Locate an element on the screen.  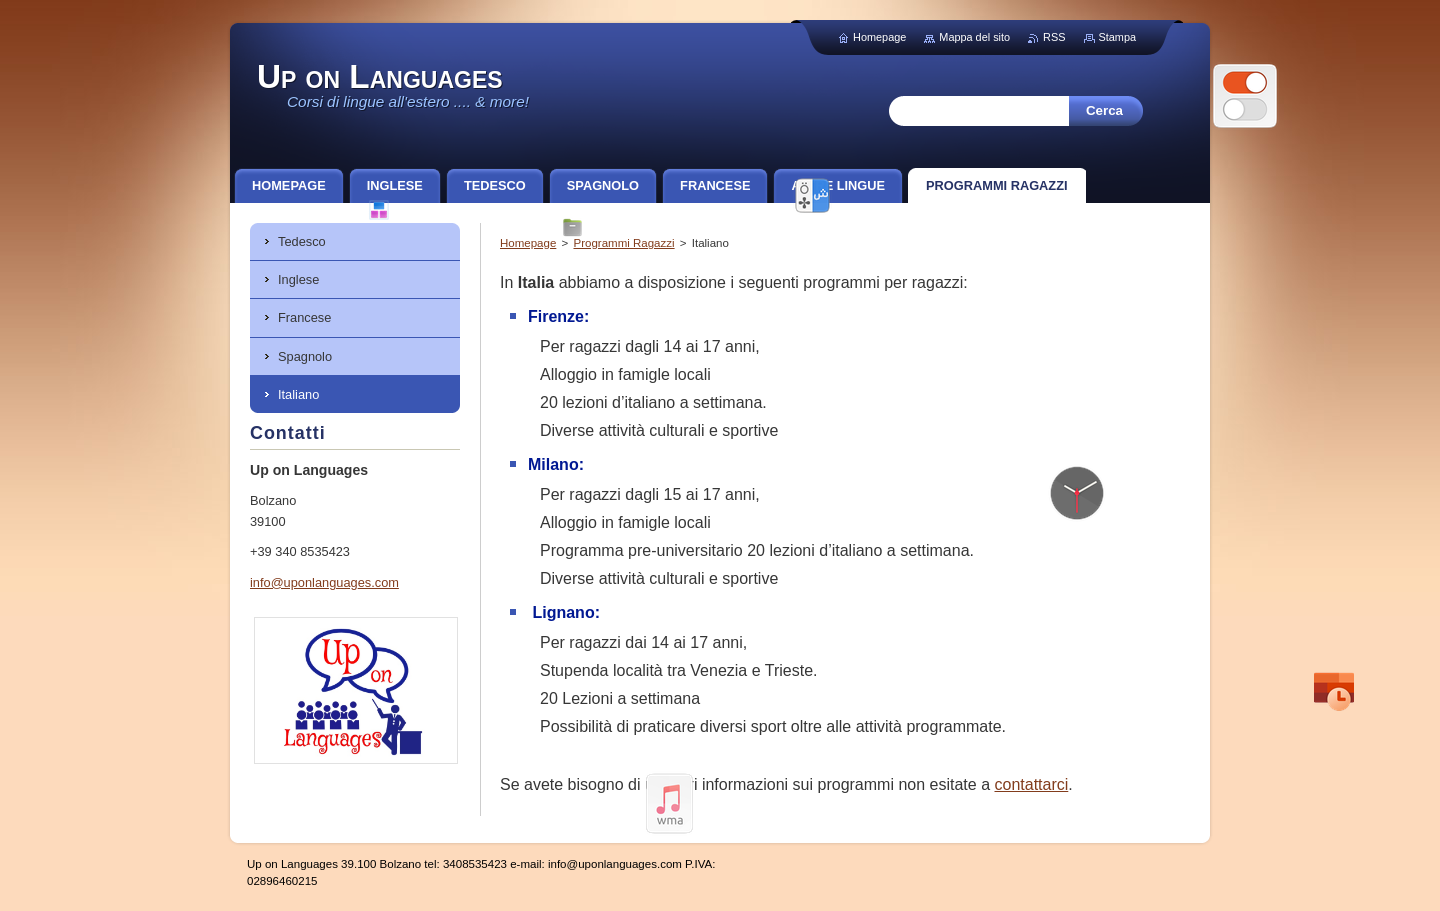
select all items in the current view is located at coordinates (379, 210).